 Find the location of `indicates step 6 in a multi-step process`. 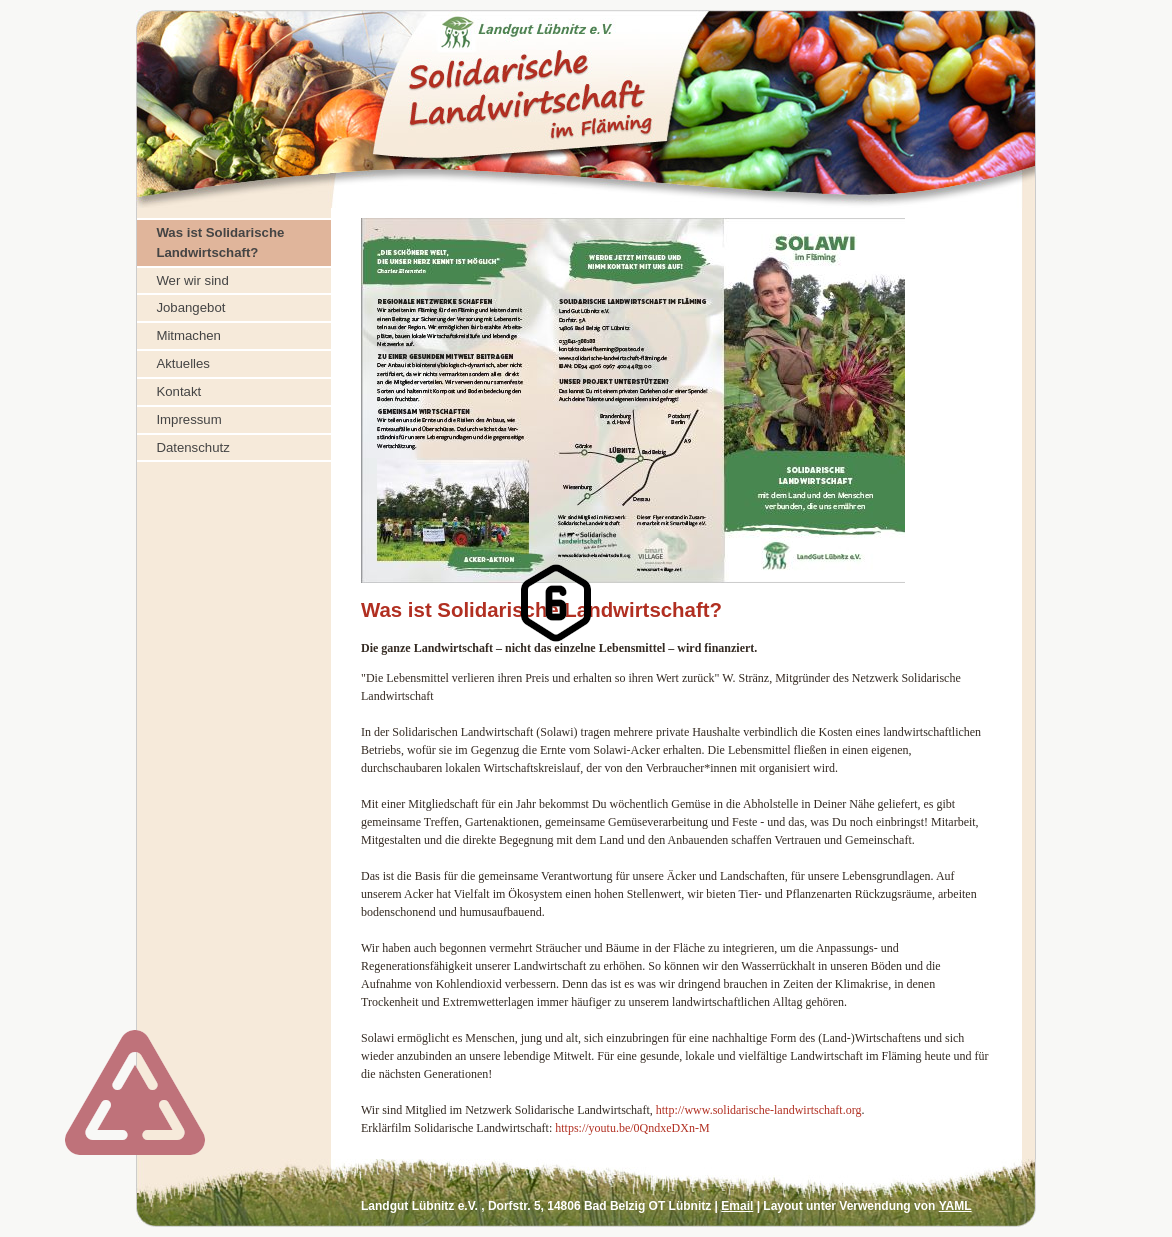

indicates step 6 in a multi-step process is located at coordinates (556, 603).